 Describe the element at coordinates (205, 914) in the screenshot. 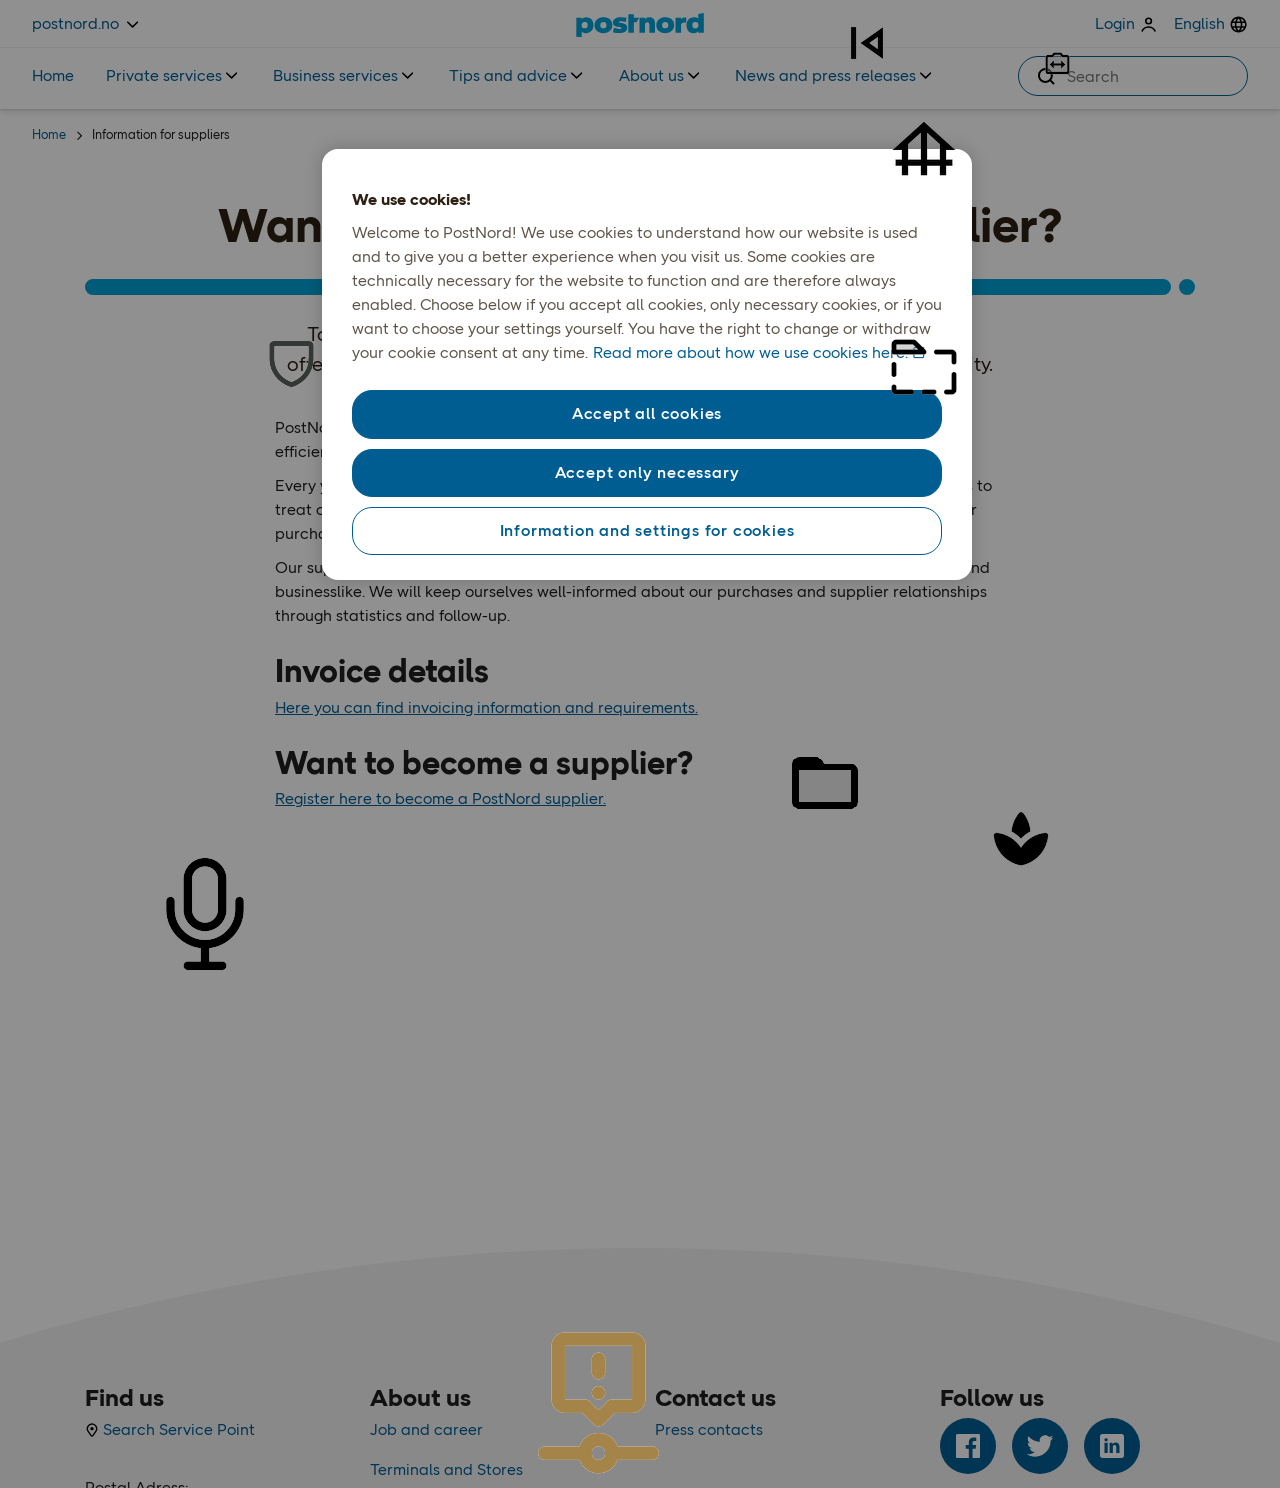

I see `tap to start voice input` at that location.